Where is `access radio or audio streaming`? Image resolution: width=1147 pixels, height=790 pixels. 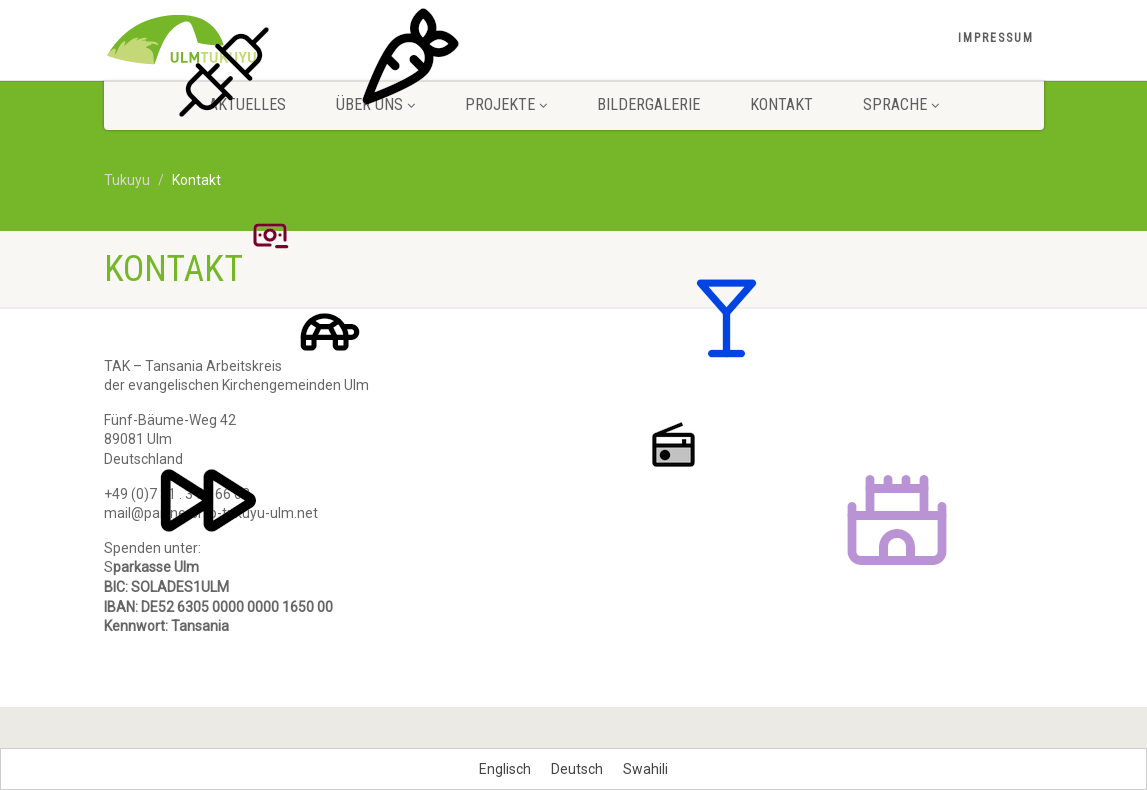
access radio or audio streaming is located at coordinates (673, 445).